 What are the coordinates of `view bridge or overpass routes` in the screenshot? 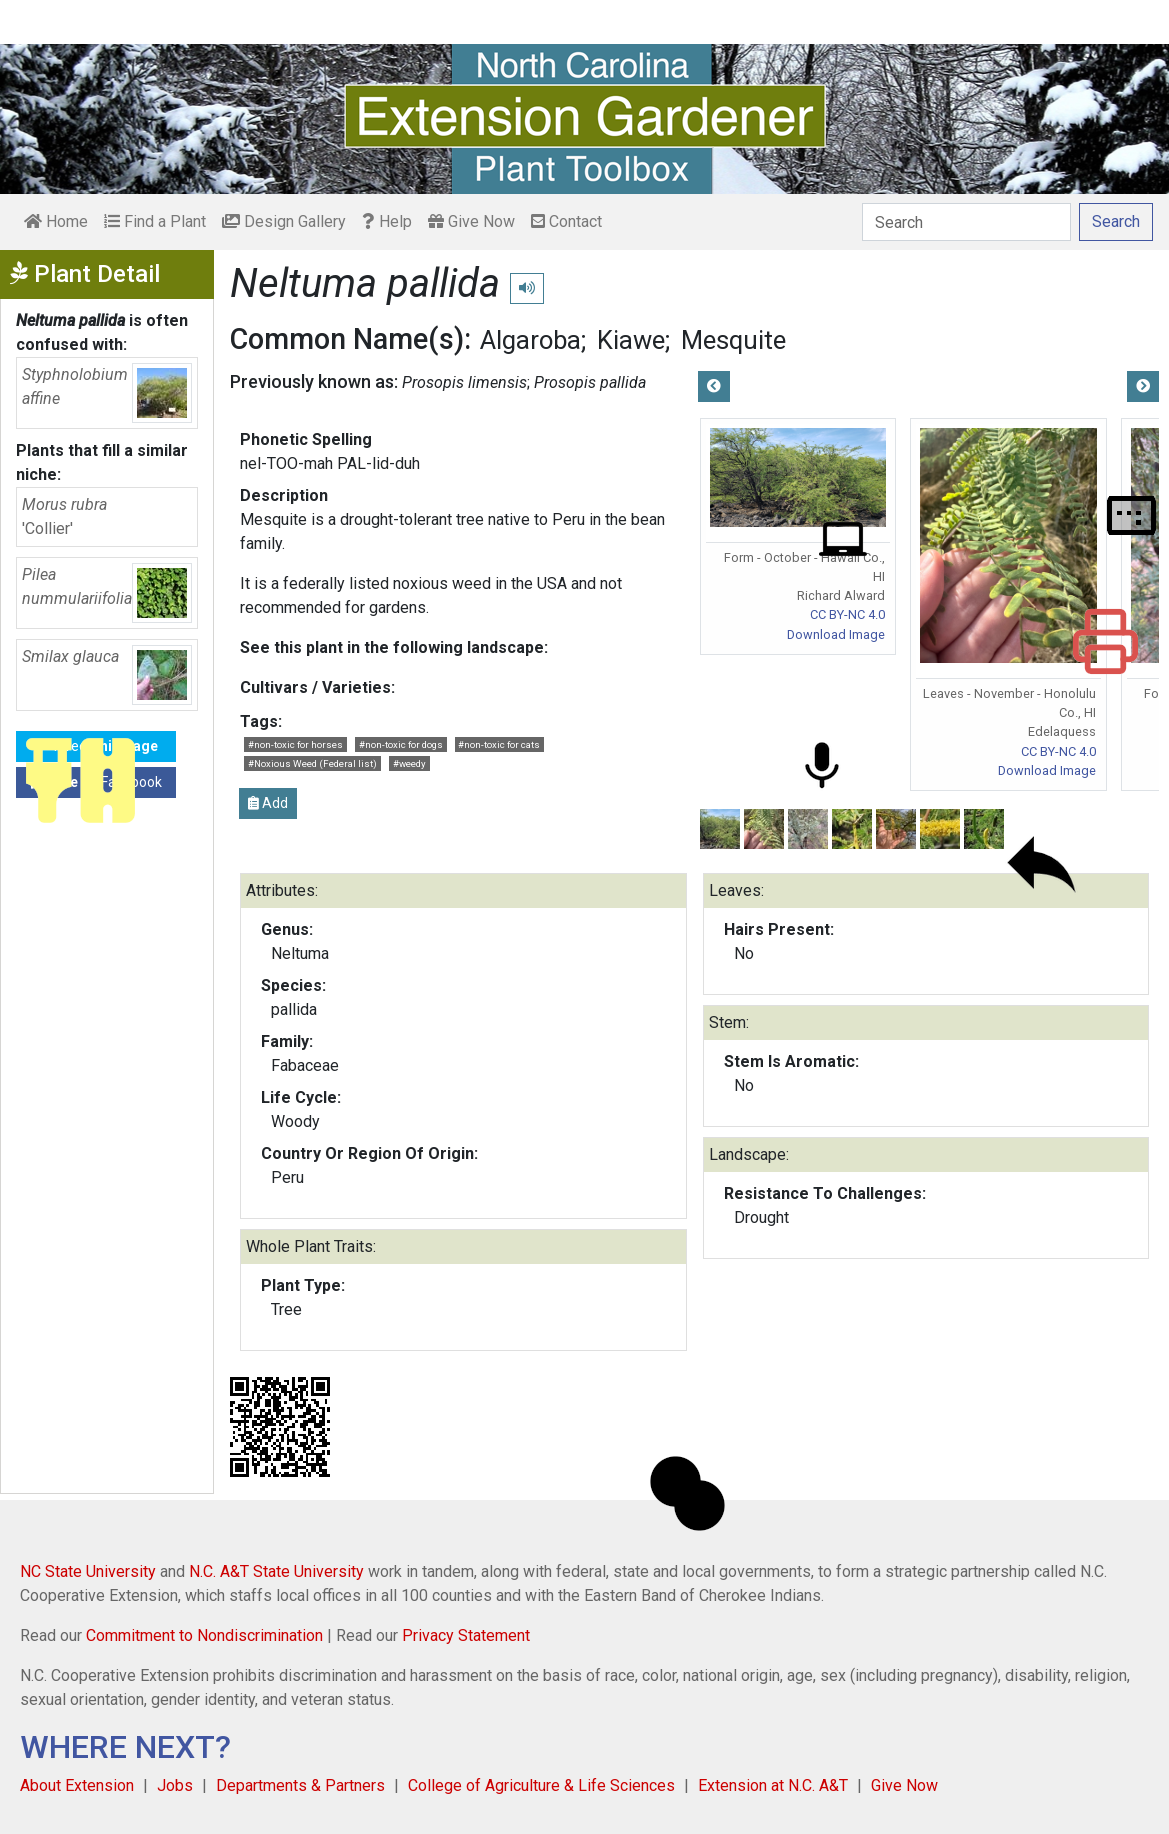 It's located at (80, 780).